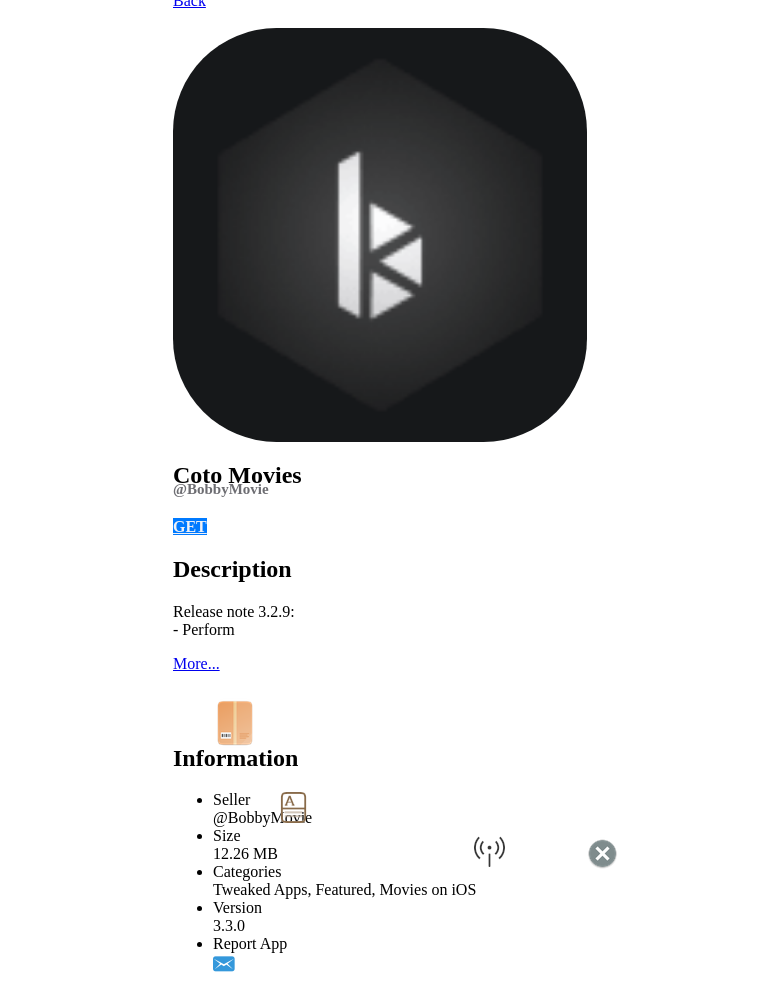 The image size is (760, 991). Describe the element at coordinates (602, 853) in the screenshot. I see `indicates an unavailable or inaccessible item` at that location.